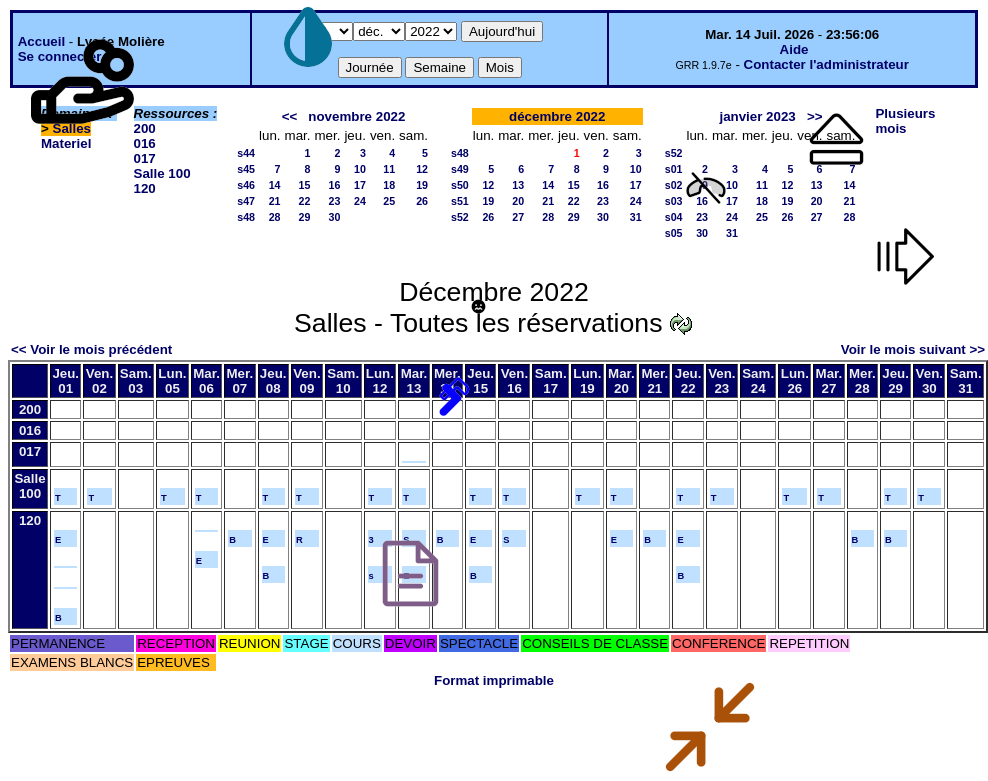 Image resolution: width=988 pixels, height=781 pixels. Describe the element at coordinates (478, 306) in the screenshot. I see `indicates a nervous or anxious status` at that location.